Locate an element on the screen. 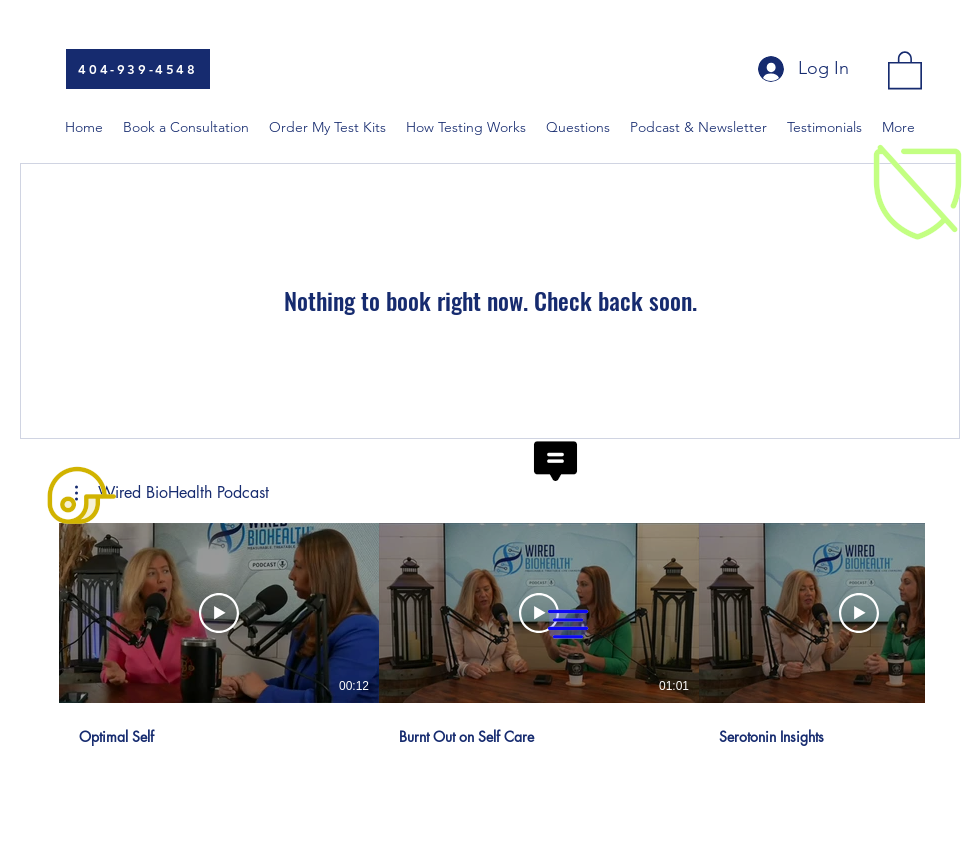 This screenshot has width=980, height=849. center align text is located at coordinates (568, 625).